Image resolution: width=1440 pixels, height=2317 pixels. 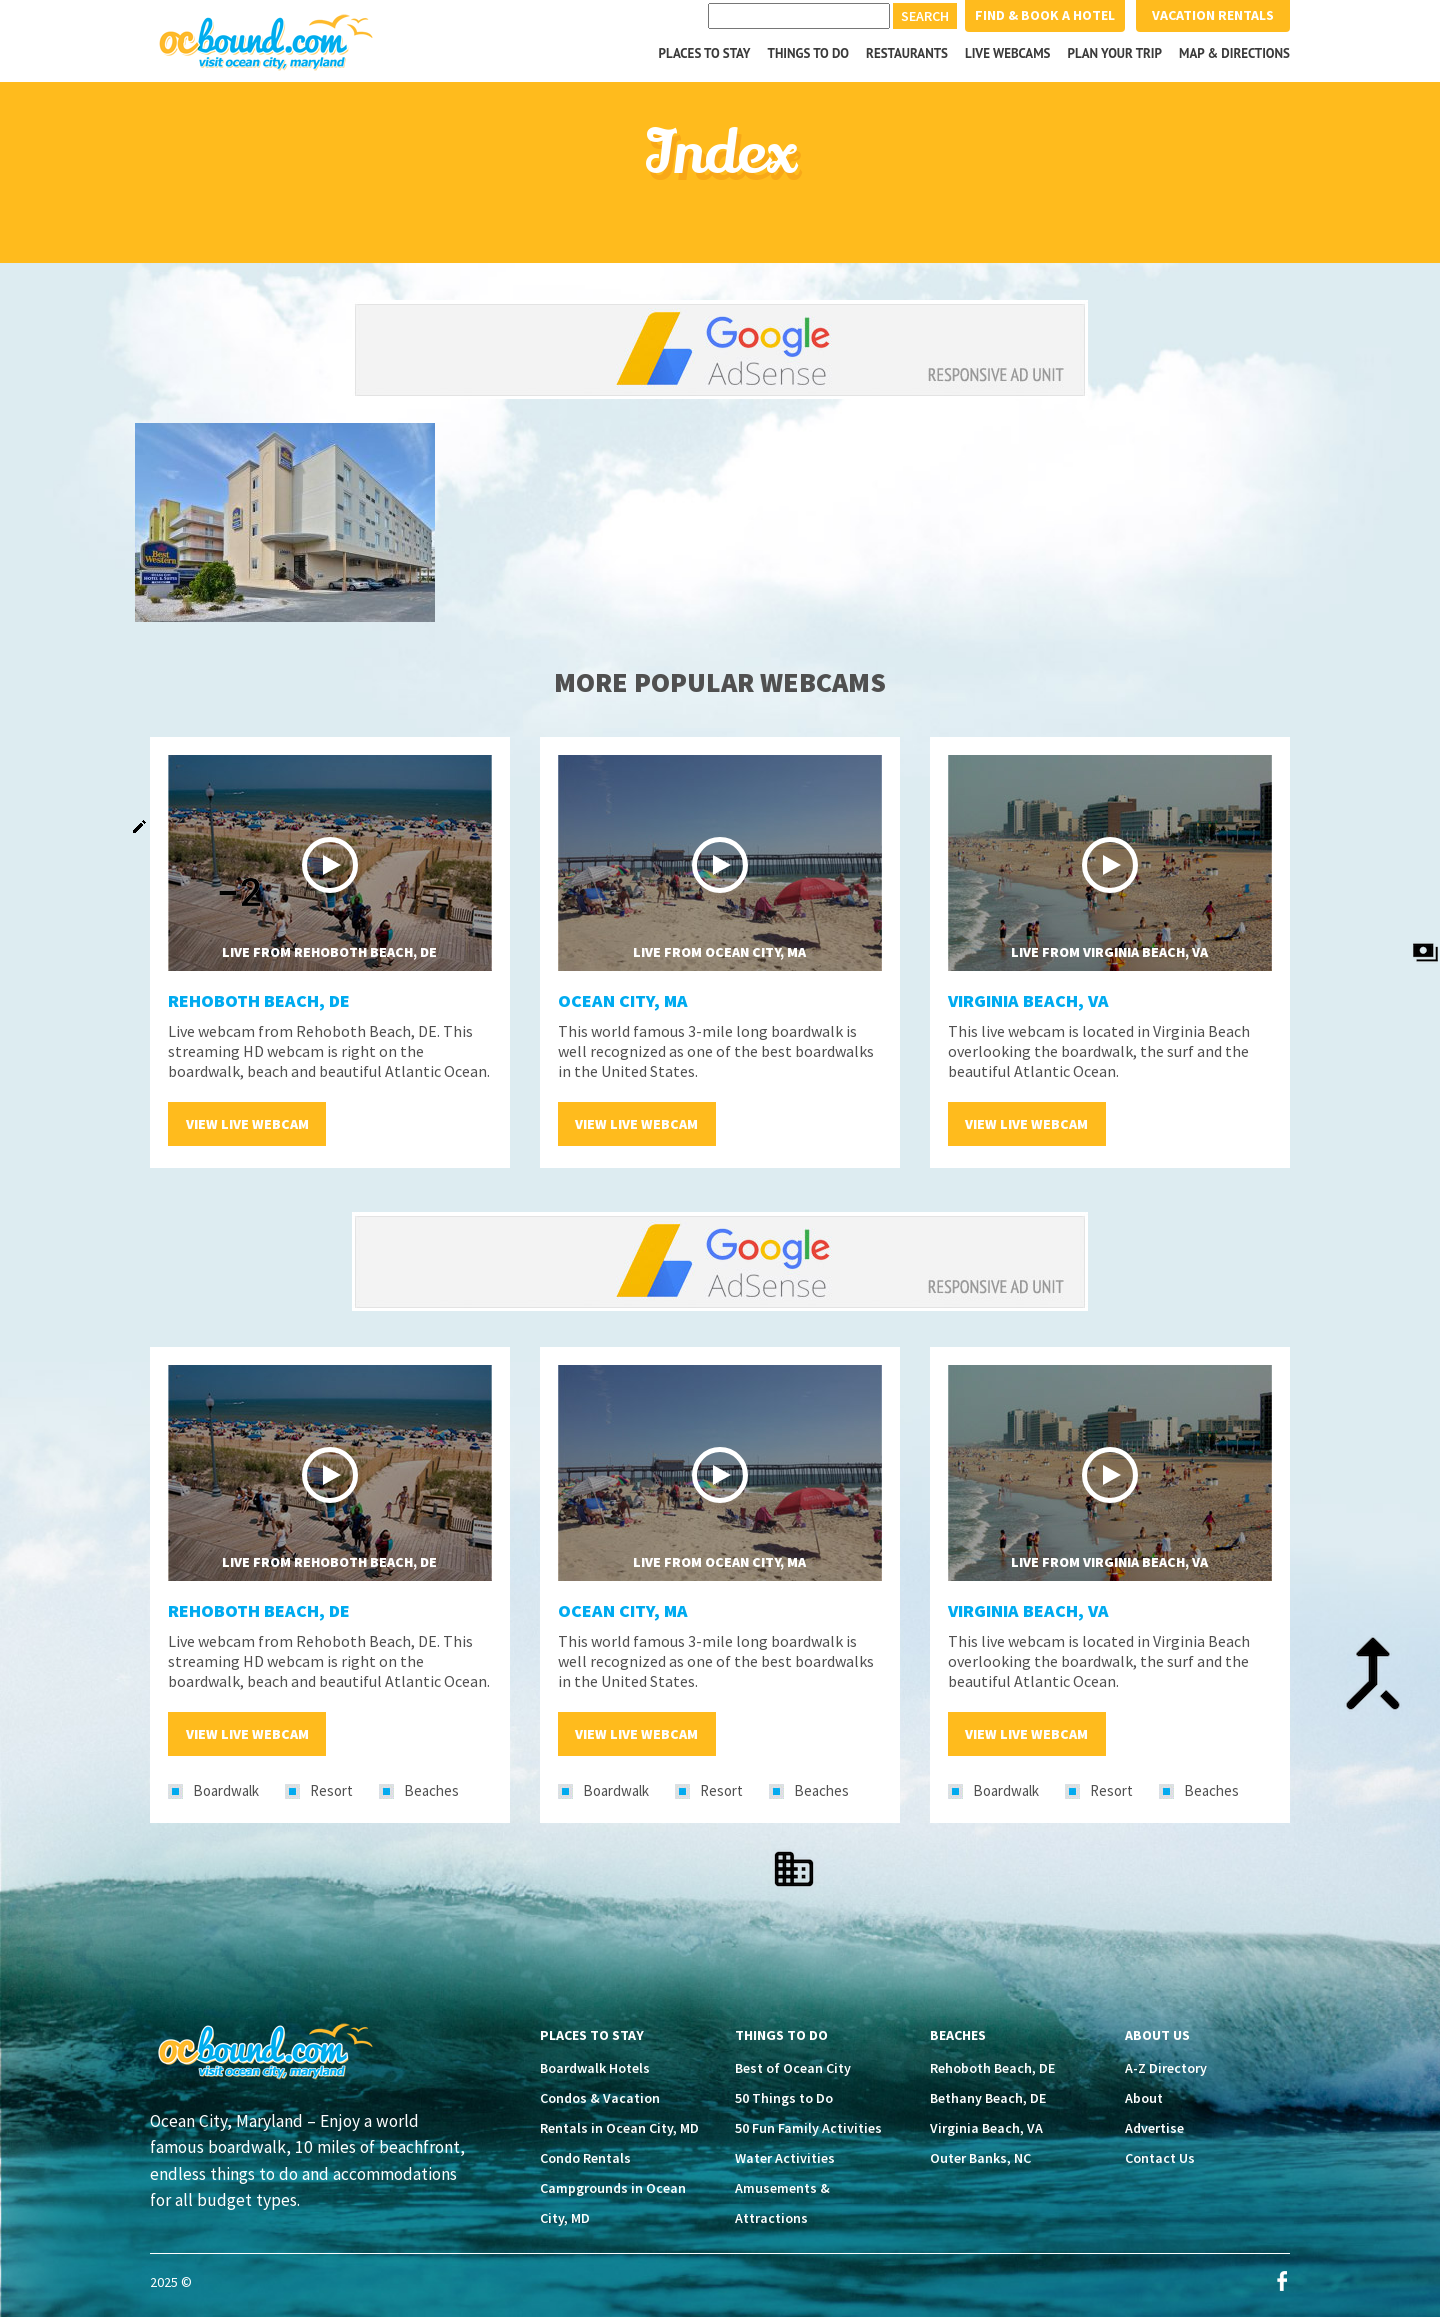 What do you see at coordinates (1425, 952) in the screenshot?
I see `access payment methods` at bounding box center [1425, 952].